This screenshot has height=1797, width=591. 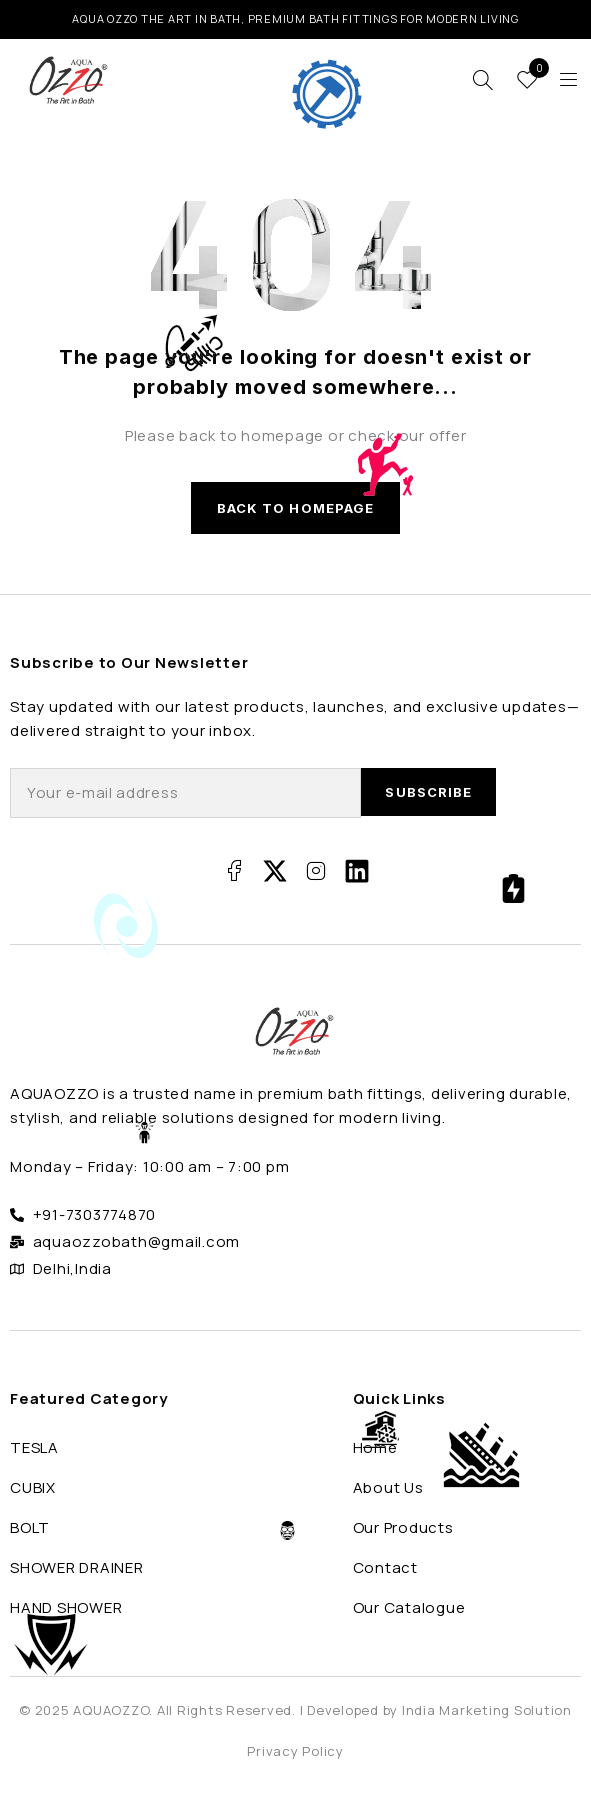 I want to click on access crafting or workshop settings, so click(x=327, y=94).